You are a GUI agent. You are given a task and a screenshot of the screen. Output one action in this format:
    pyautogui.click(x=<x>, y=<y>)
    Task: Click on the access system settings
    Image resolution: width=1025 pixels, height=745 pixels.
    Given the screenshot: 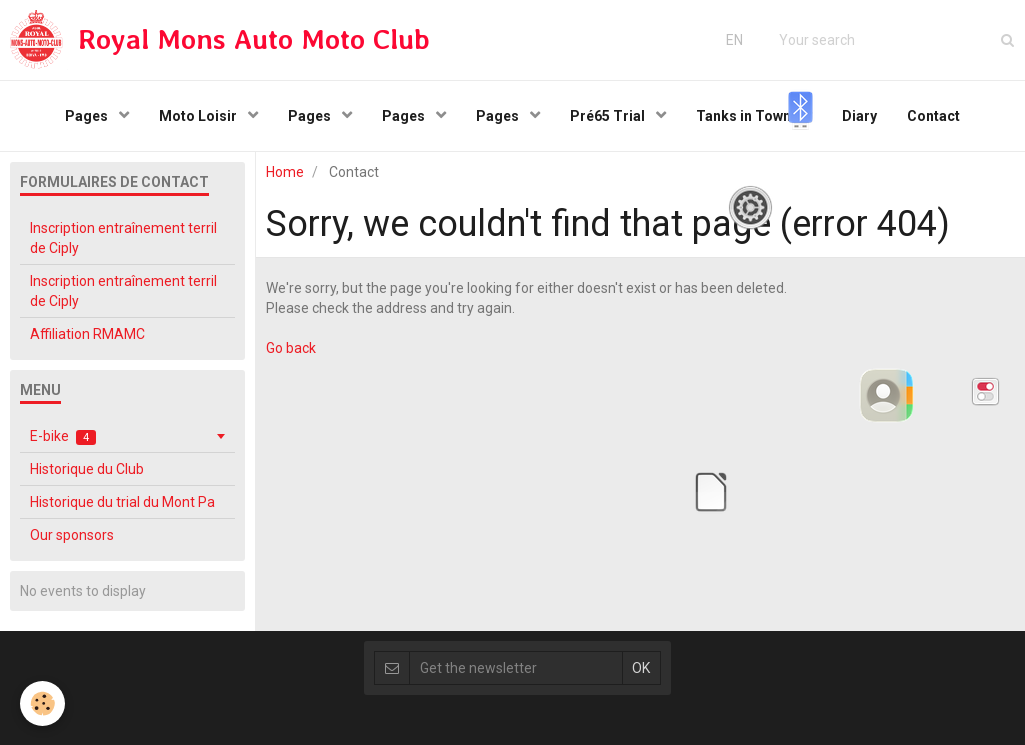 What is the action you would take?
    pyautogui.click(x=750, y=207)
    